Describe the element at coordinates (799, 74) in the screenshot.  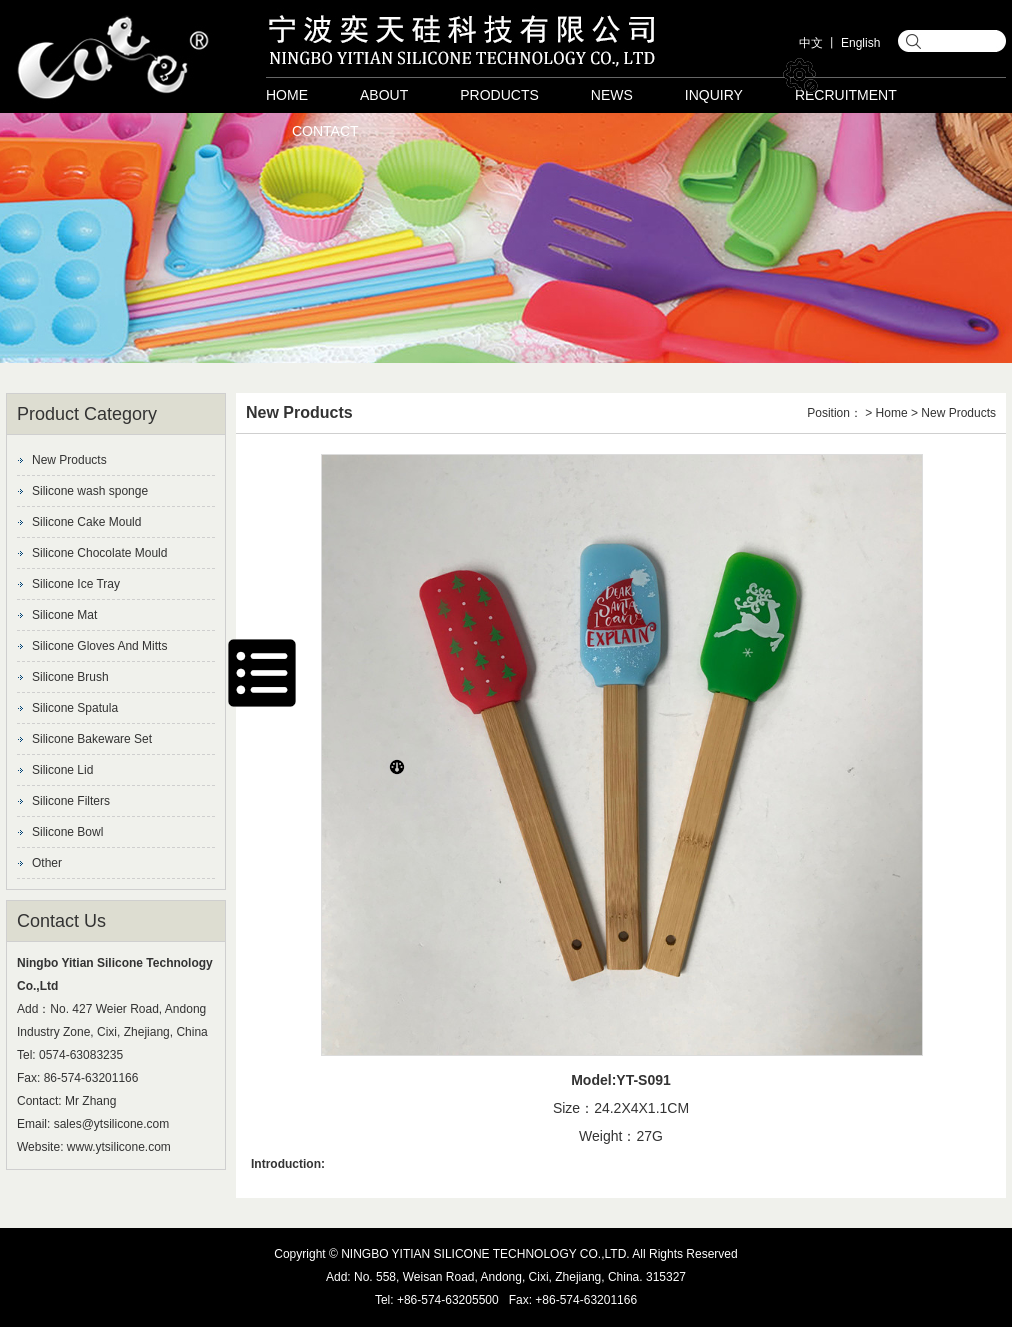
I see `cancel or abort settings changes` at that location.